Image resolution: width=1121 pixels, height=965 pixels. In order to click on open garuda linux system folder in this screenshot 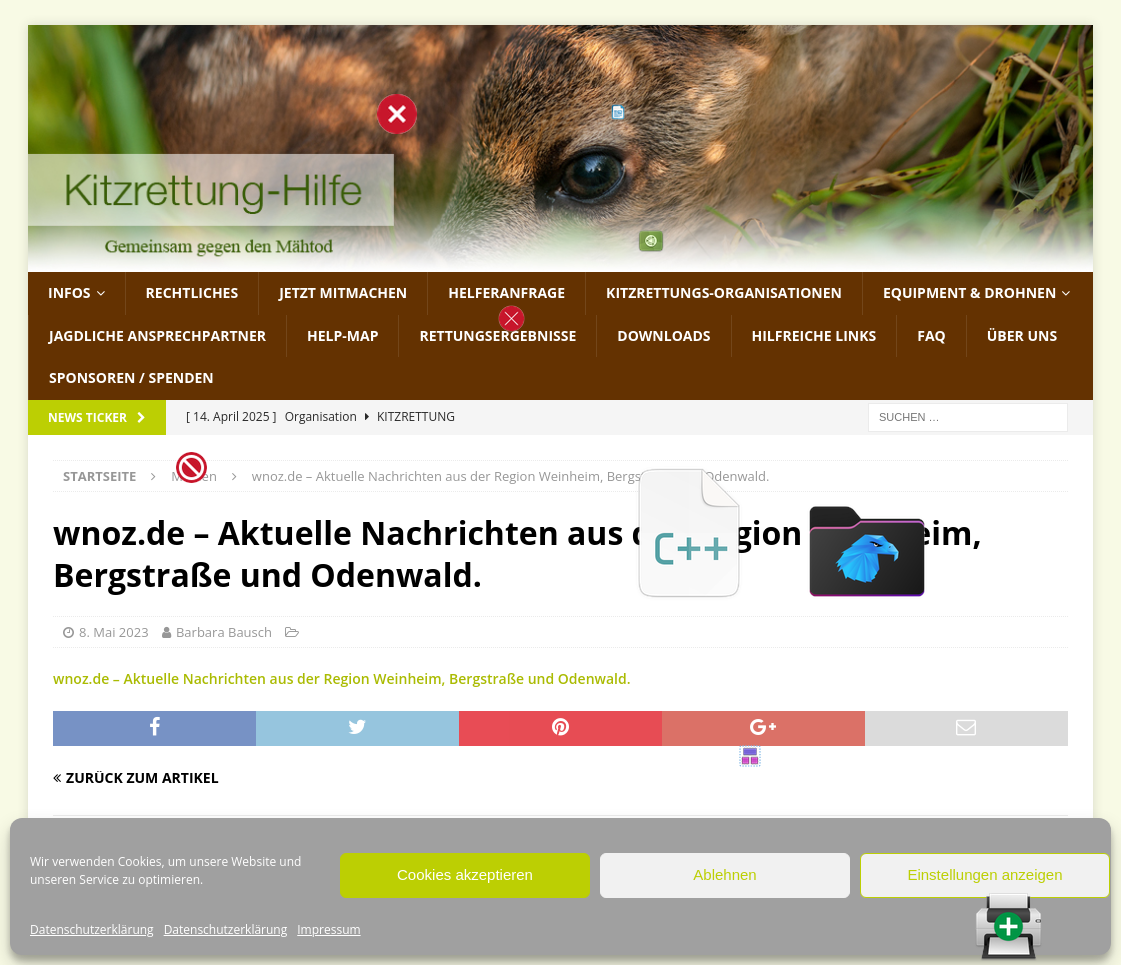, I will do `click(866, 554)`.